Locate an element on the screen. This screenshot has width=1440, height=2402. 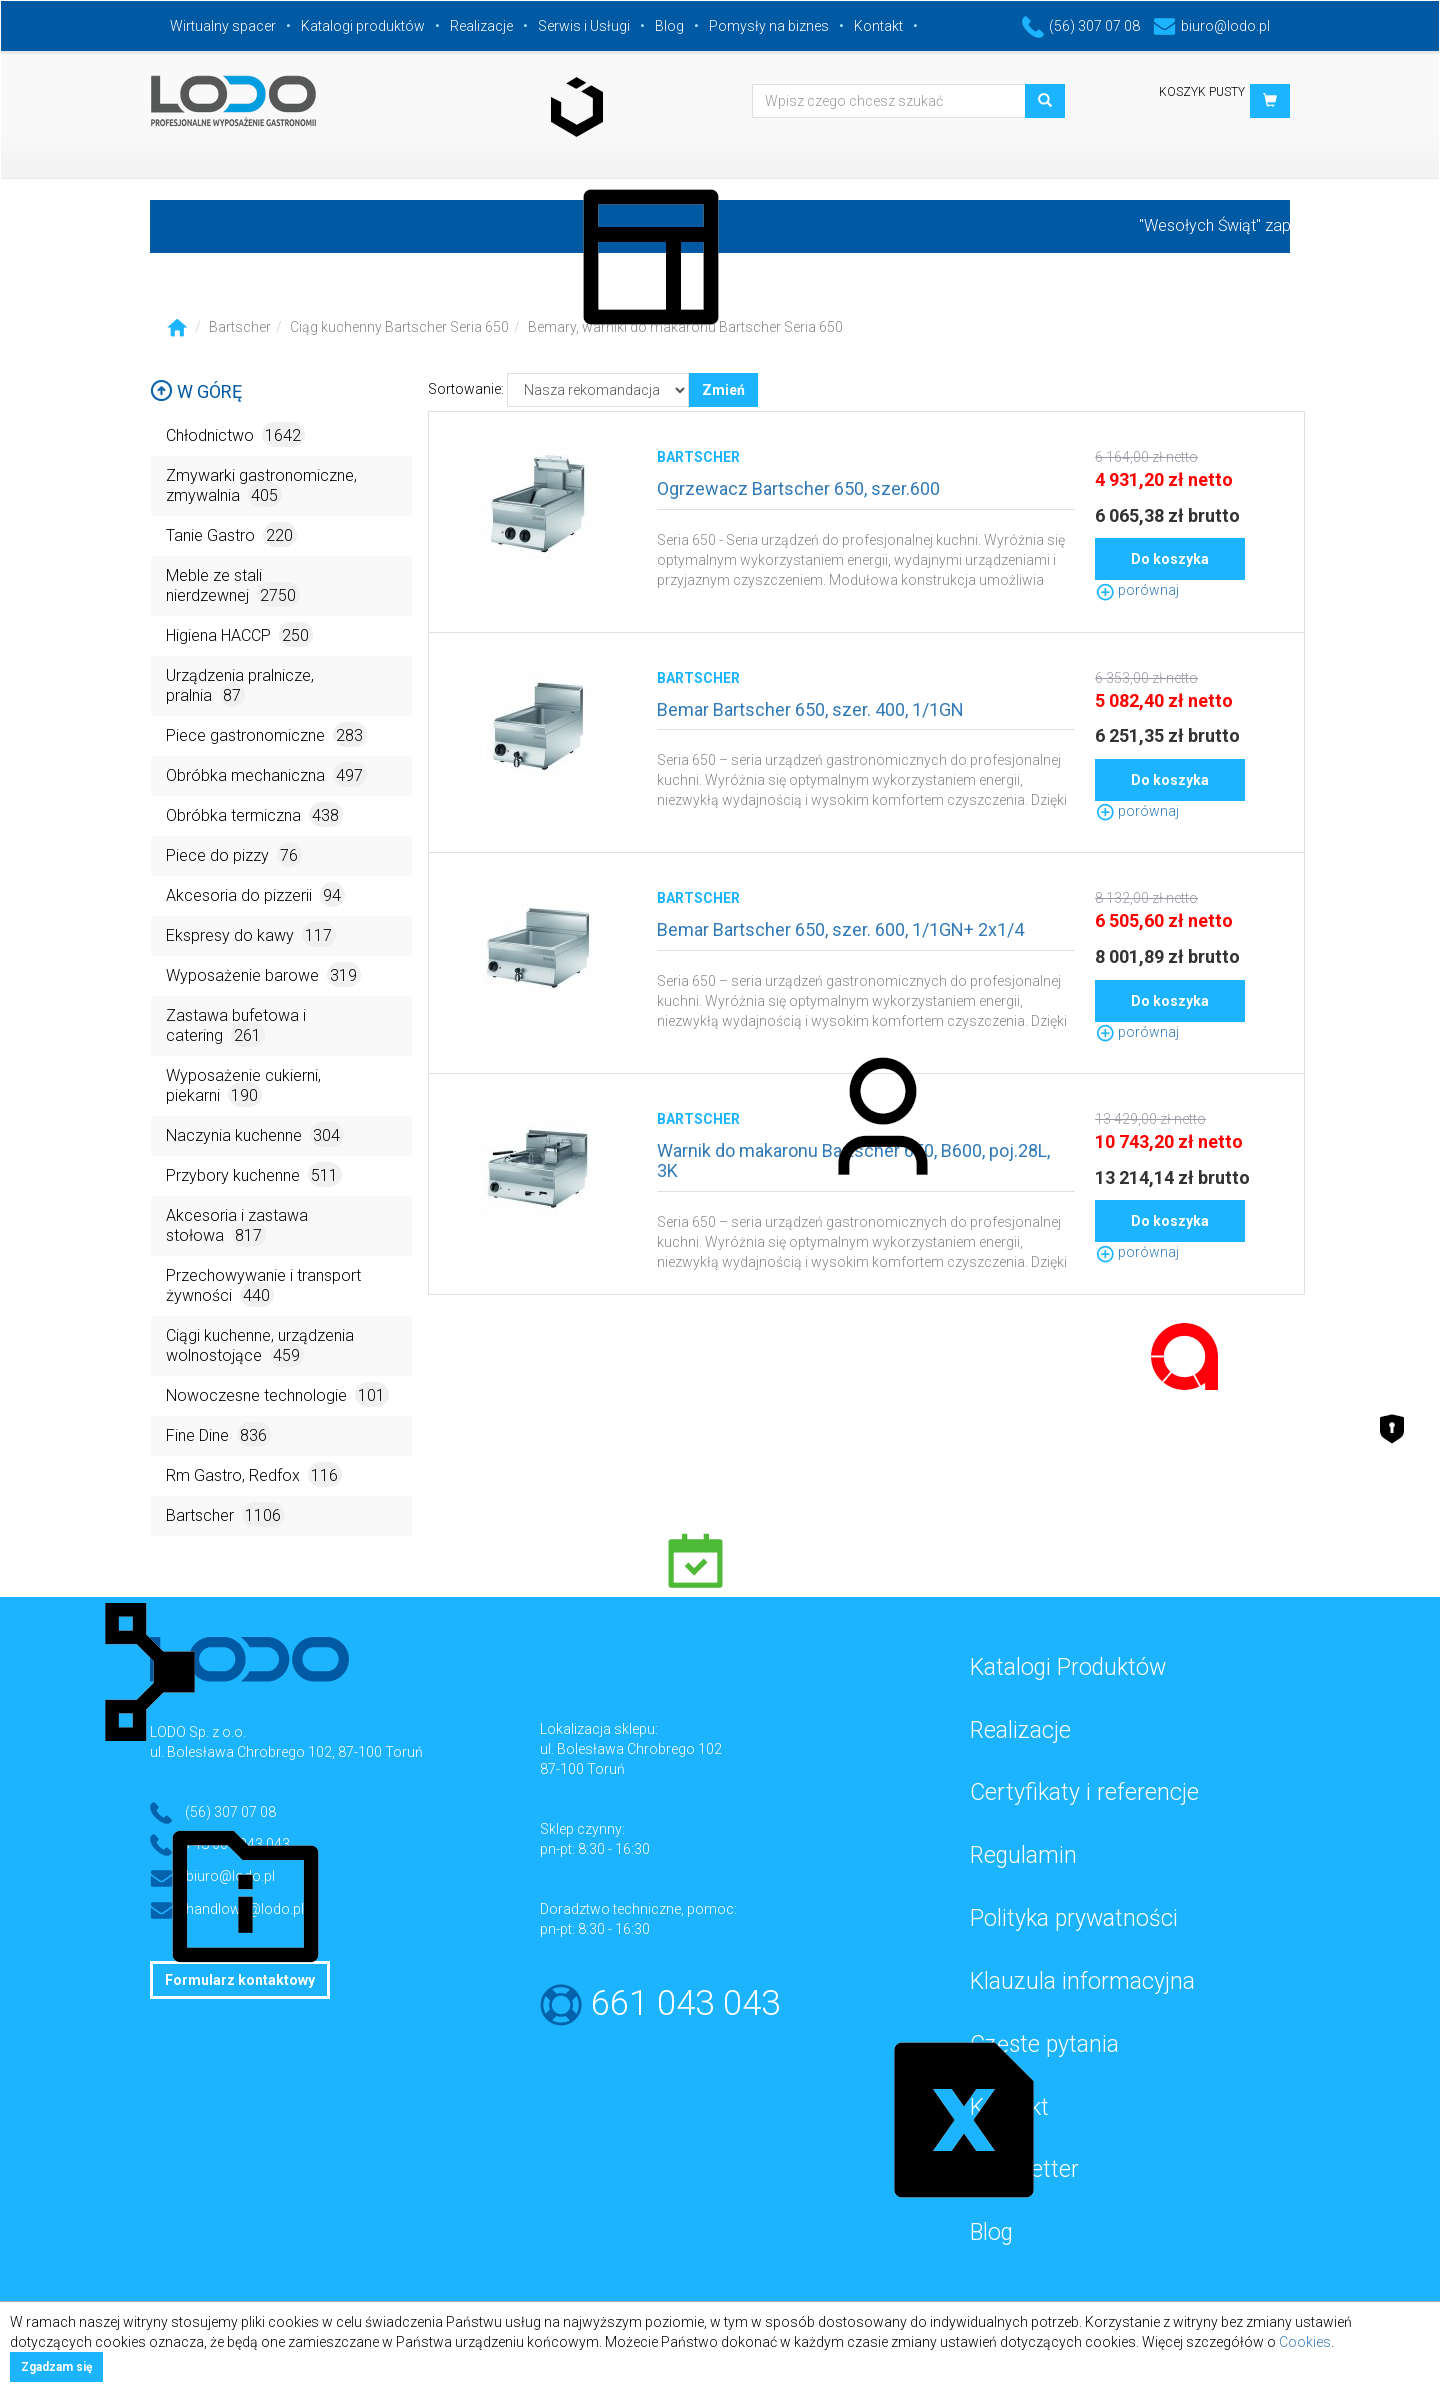
access security or privacy settings is located at coordinates (1392, 1429).